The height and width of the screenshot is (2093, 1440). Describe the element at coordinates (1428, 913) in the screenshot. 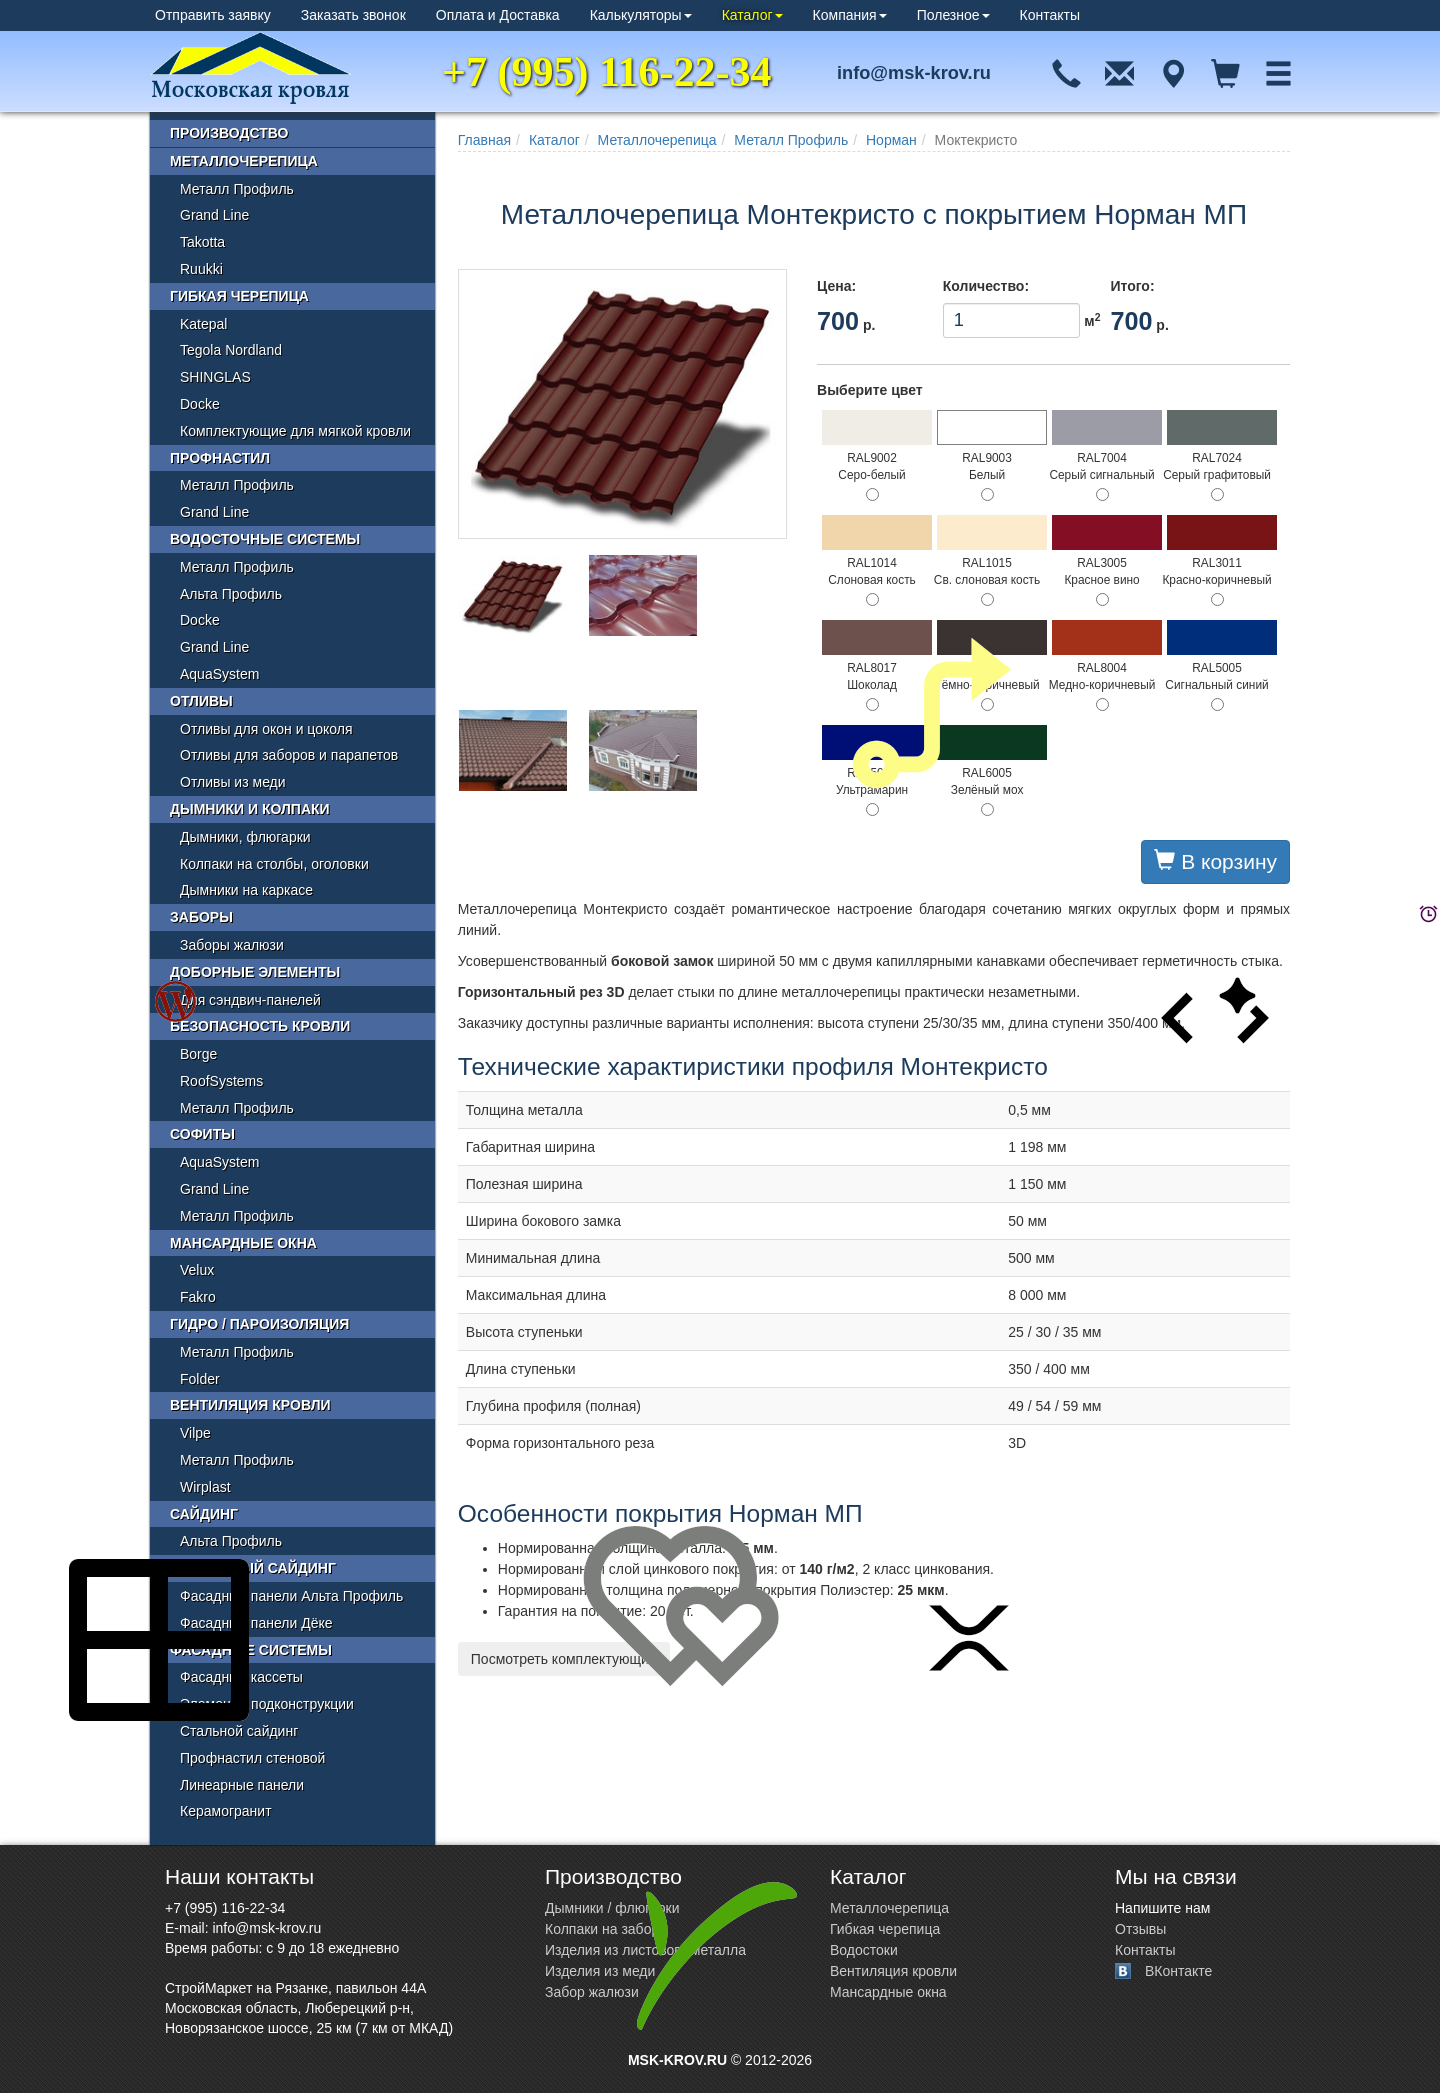

I see `set or manage alarms` at that location.